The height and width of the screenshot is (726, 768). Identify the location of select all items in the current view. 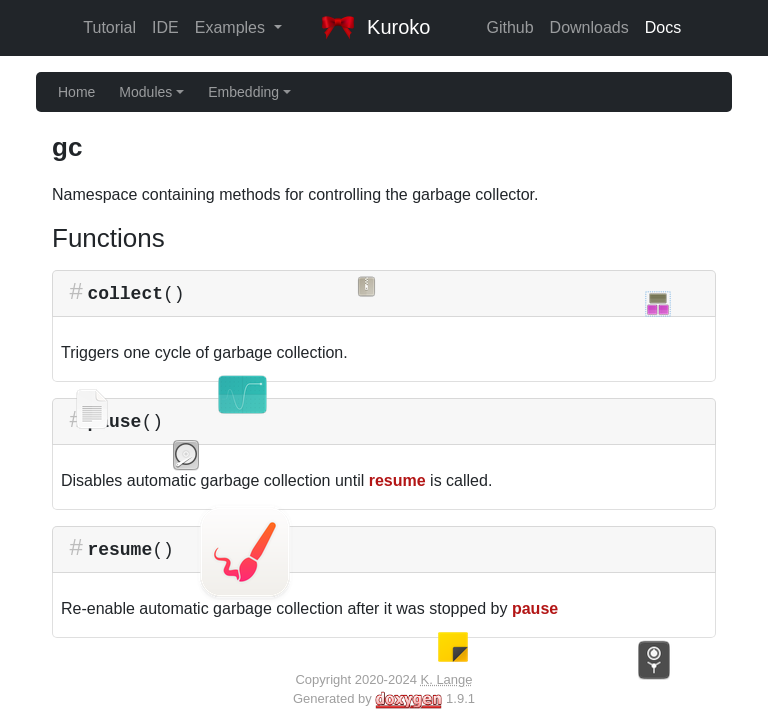
(658, 304).